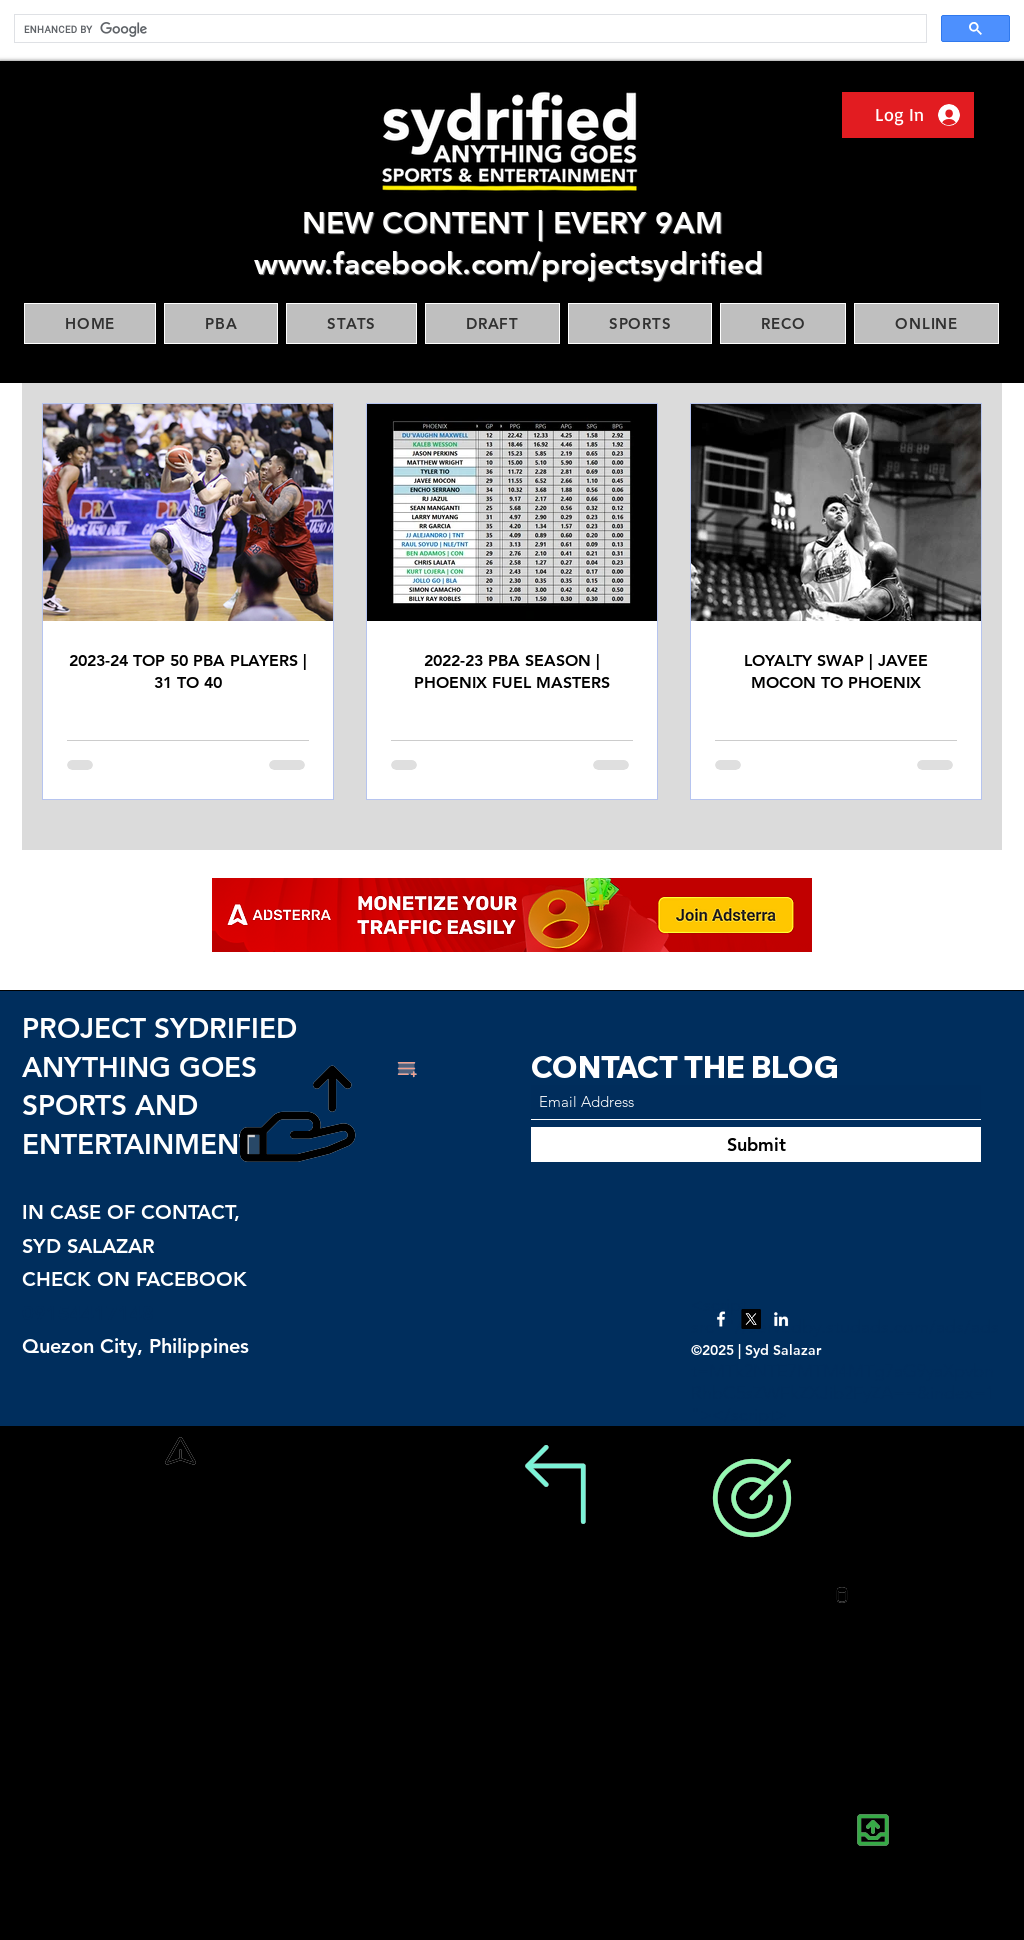 The image size is (1024, 1940). What do you see at coordinates (406, 1068) in the screenshot?
I see `add a new item to the list` at bounding box center [406, 1068].